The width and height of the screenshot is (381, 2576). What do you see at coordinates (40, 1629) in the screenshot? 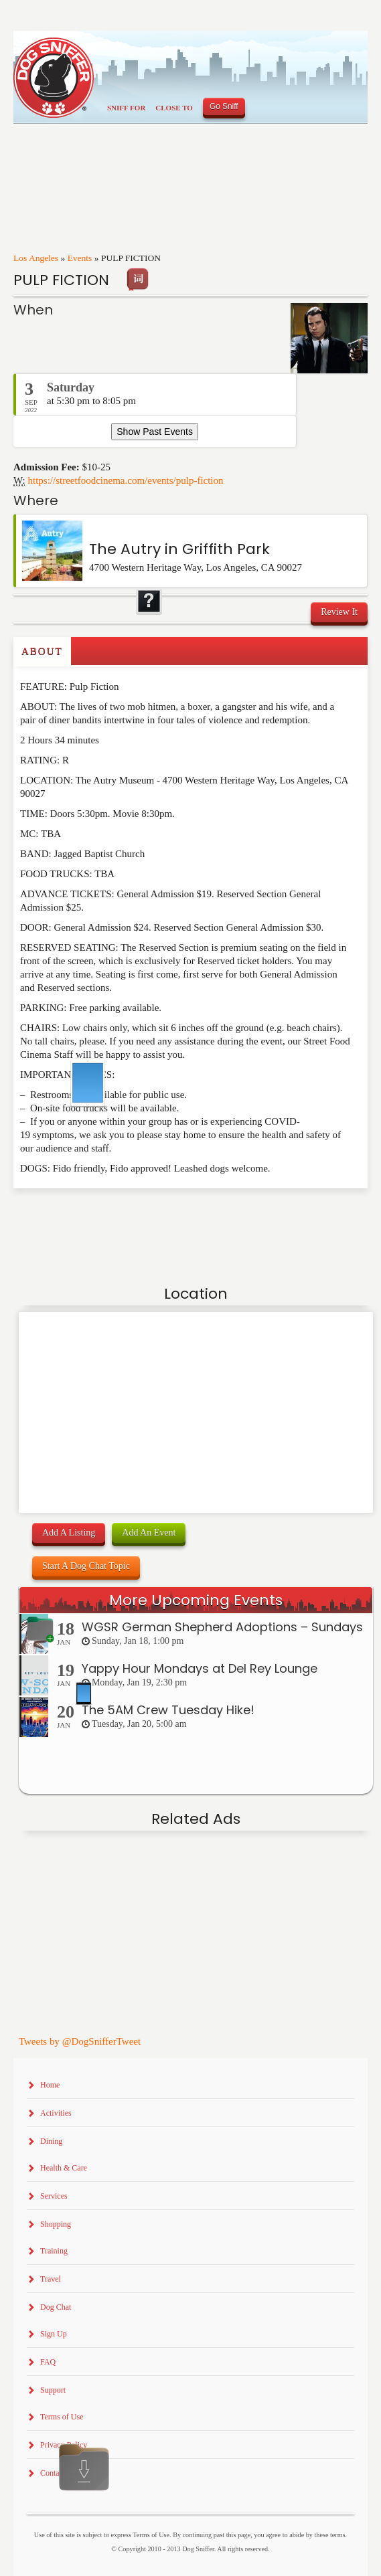
I see `create a new folder` at bounding box center [40, 1629].